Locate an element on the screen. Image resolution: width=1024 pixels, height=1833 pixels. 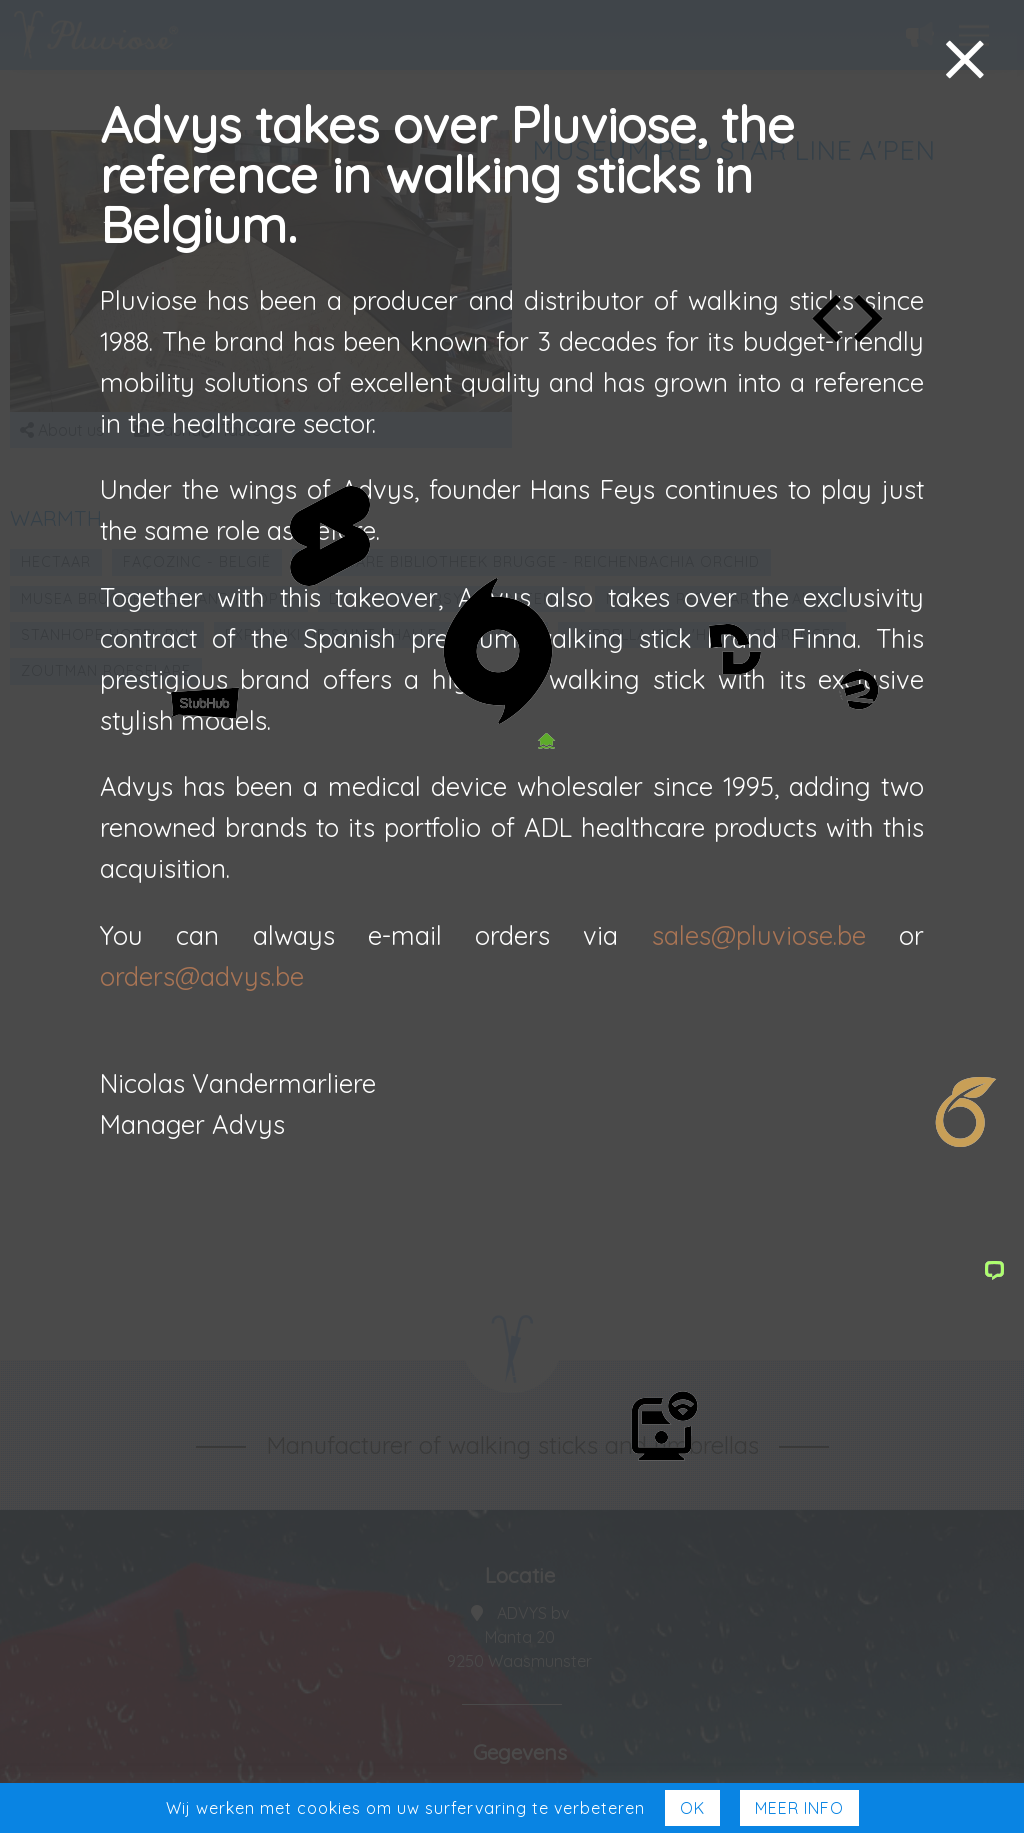
launch Origin gaming client is located at coordinates (498, 651).